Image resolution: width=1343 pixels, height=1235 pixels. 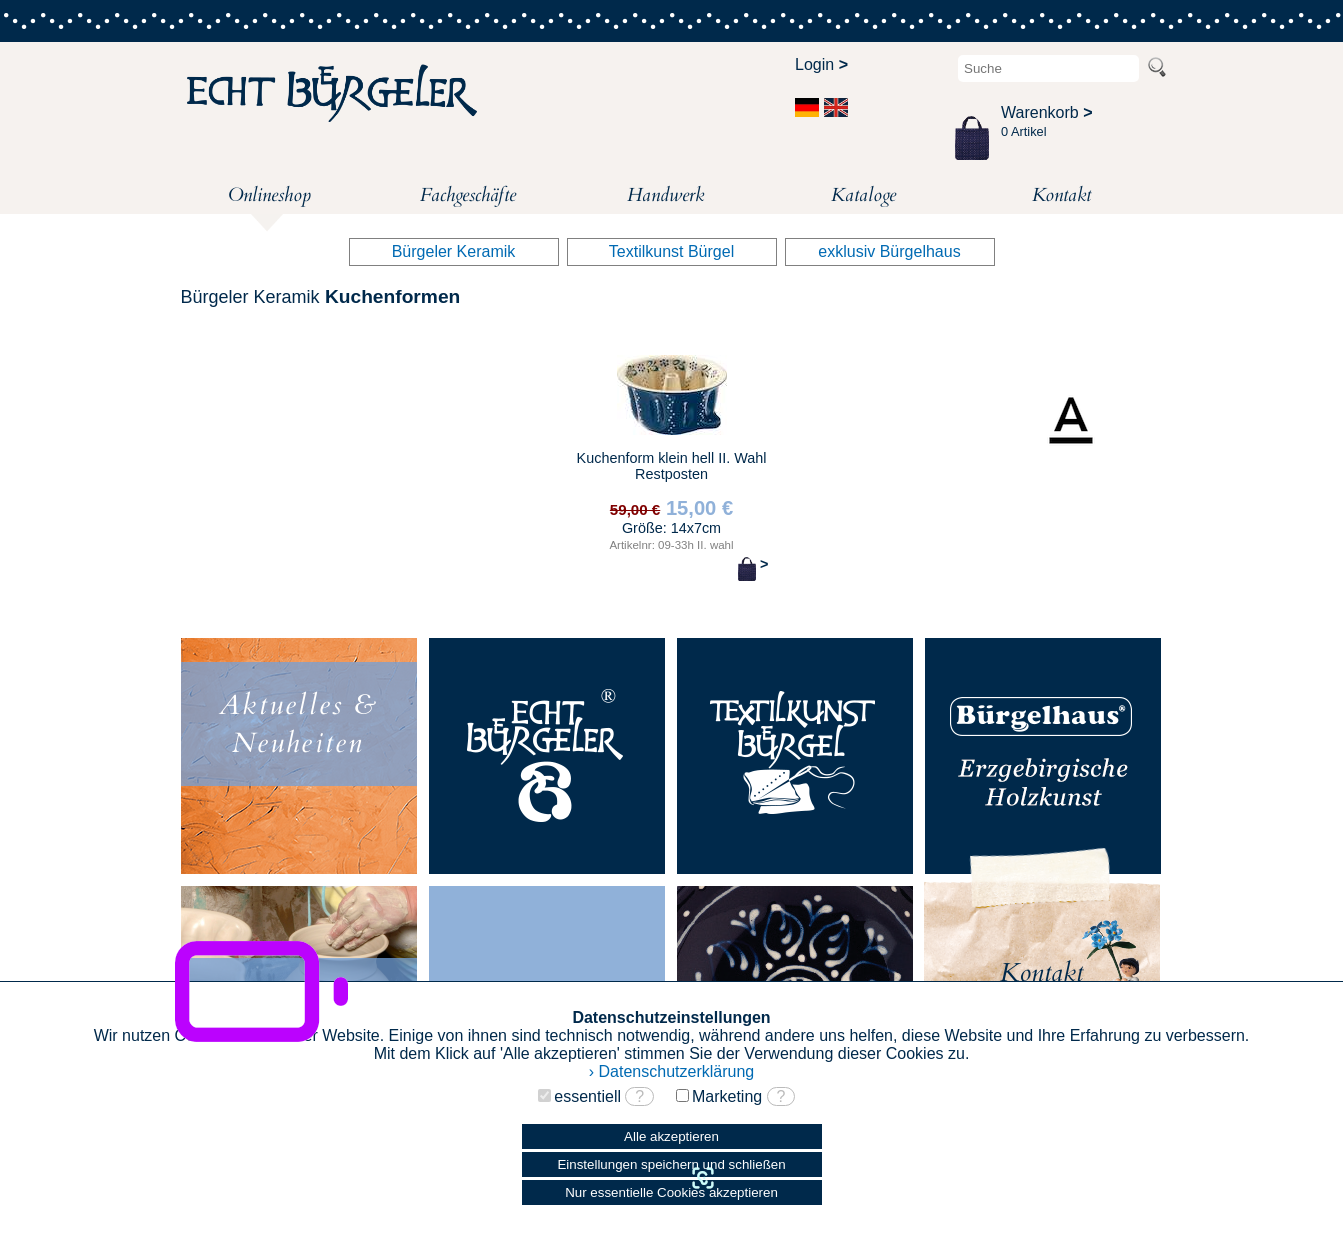 I want to click on indicates current battery level, so click(x=261, y=991).